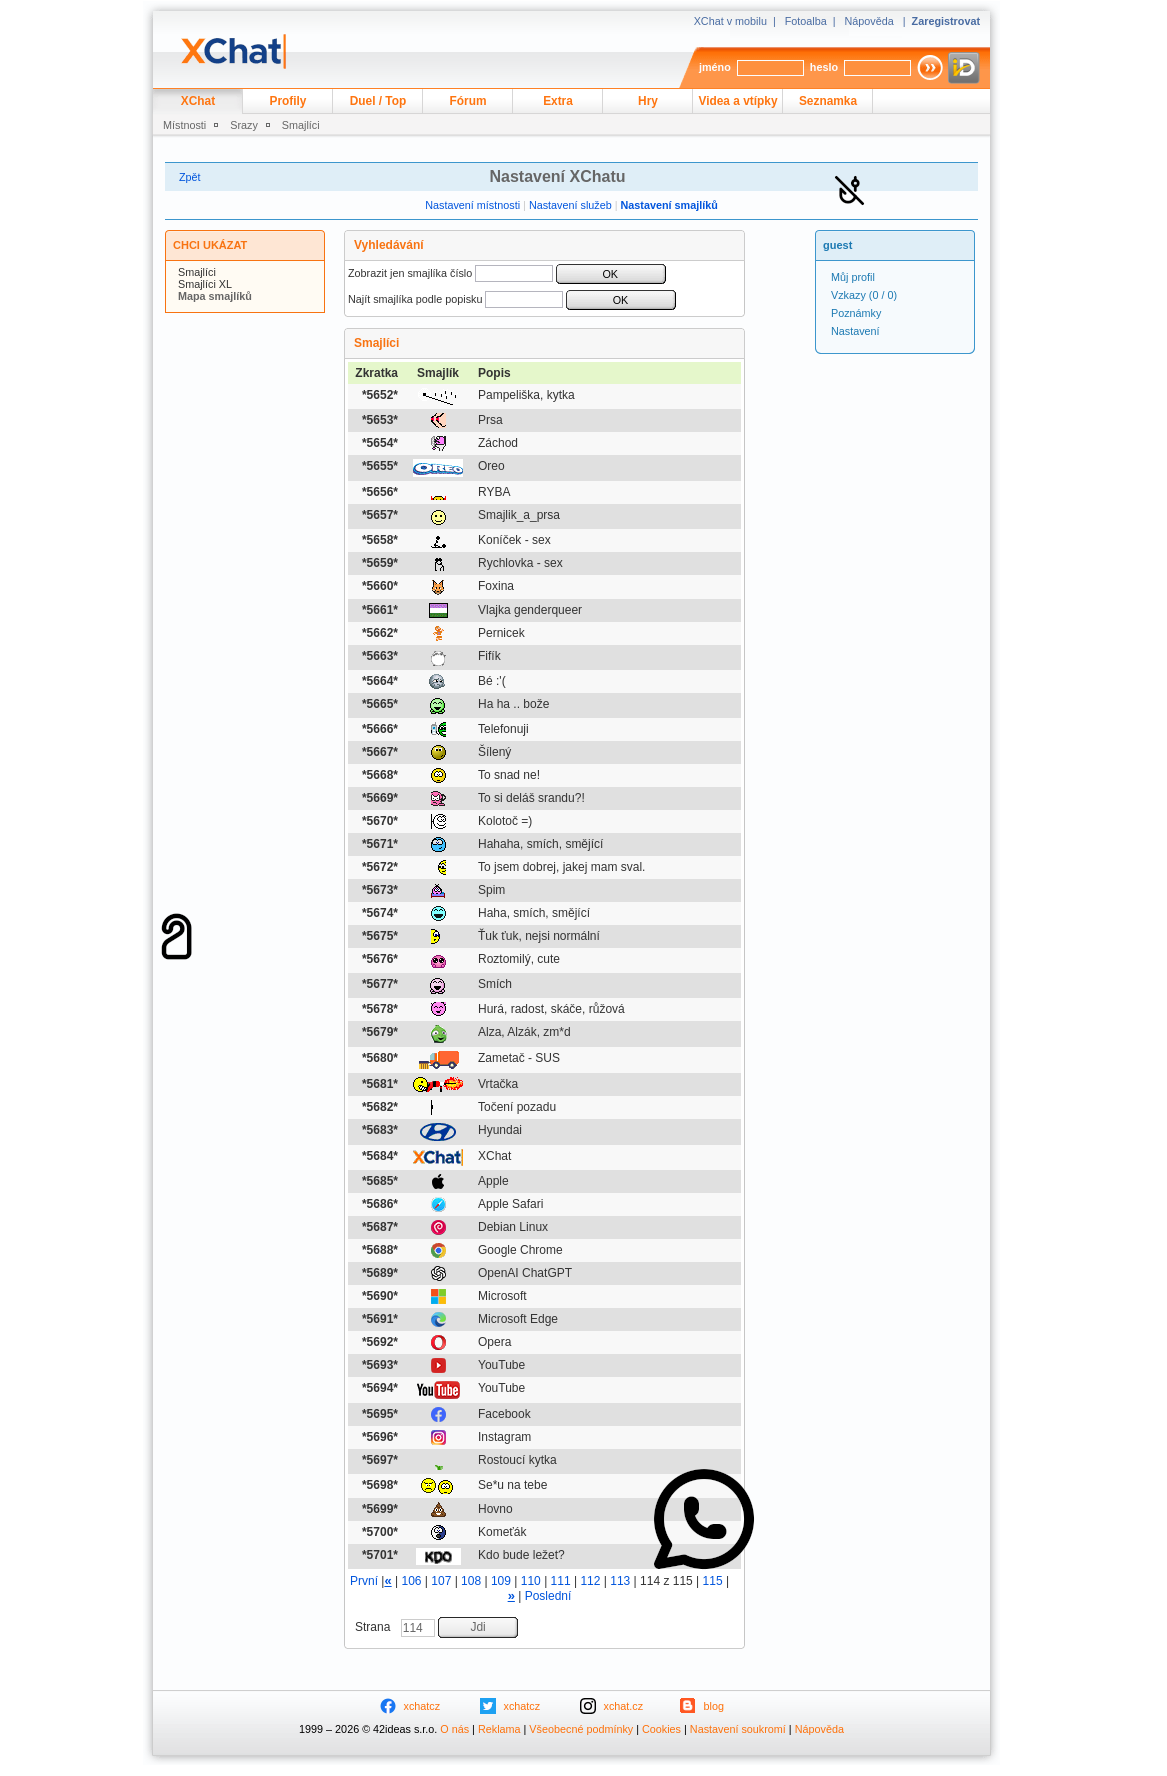 The height and width of the screenshot is (1776, 1167). I want to click on open WhatsApp messaging app, so click(704, 1519).